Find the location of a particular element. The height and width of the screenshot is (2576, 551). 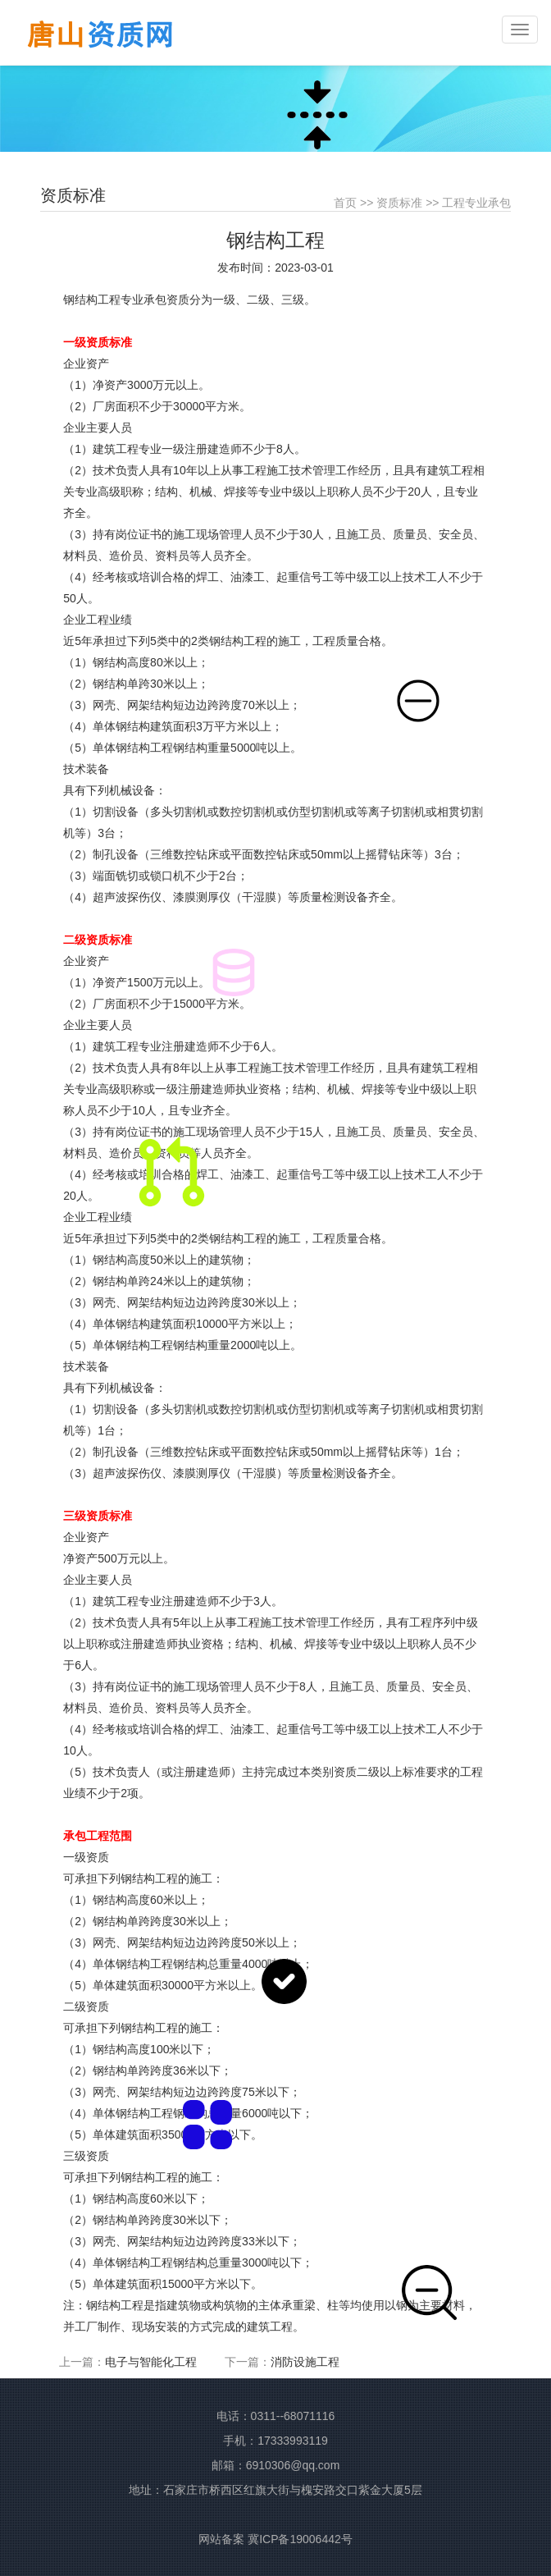

zoom out to see more content is located at coordinates (430, 2294).